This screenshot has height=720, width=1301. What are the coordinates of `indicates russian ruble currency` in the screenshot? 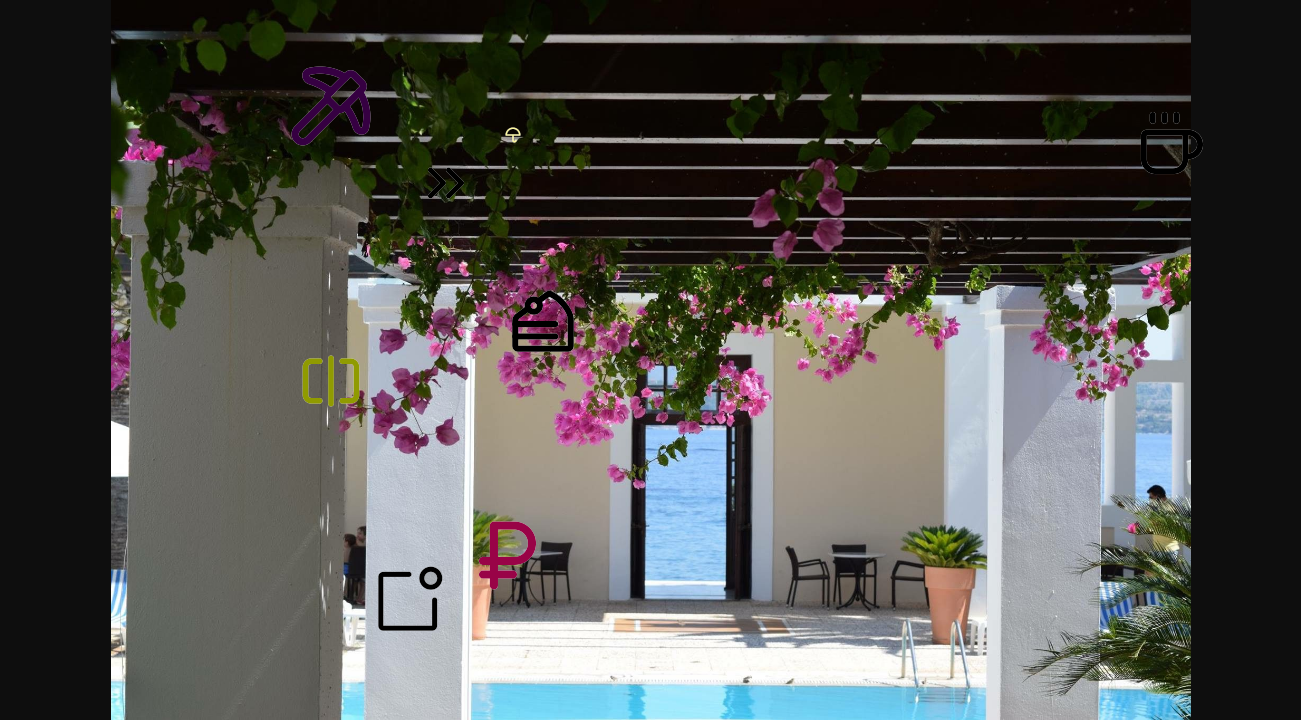 It's located at (507, 555).